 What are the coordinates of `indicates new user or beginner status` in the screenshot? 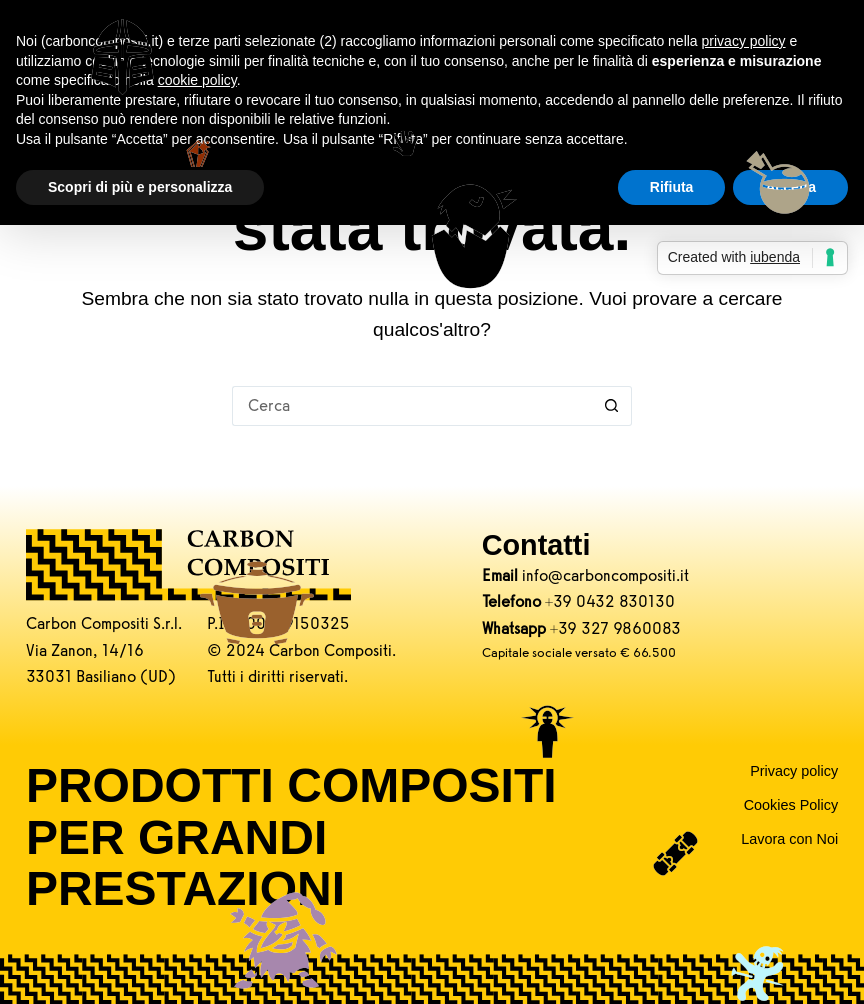 It's located at (470, 234).